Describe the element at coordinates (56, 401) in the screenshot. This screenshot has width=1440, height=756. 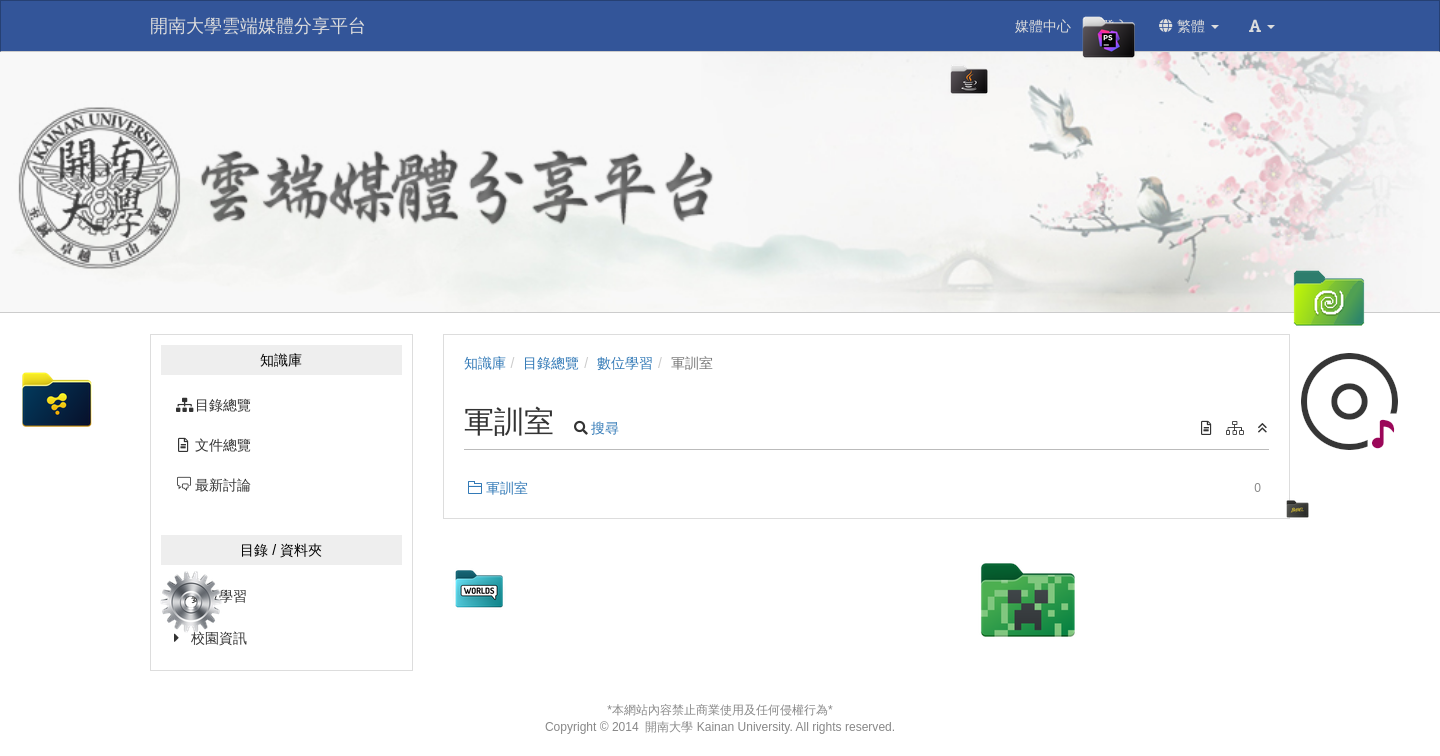
I see `open blackmagic fusion project files folder` at that location.